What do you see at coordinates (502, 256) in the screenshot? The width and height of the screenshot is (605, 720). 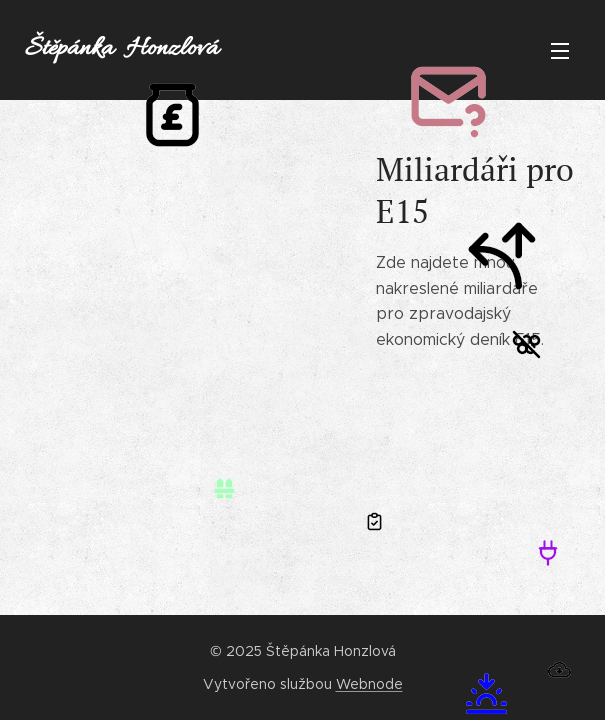 I see `take the left ramp or exit` at bounding box center [502, 256].